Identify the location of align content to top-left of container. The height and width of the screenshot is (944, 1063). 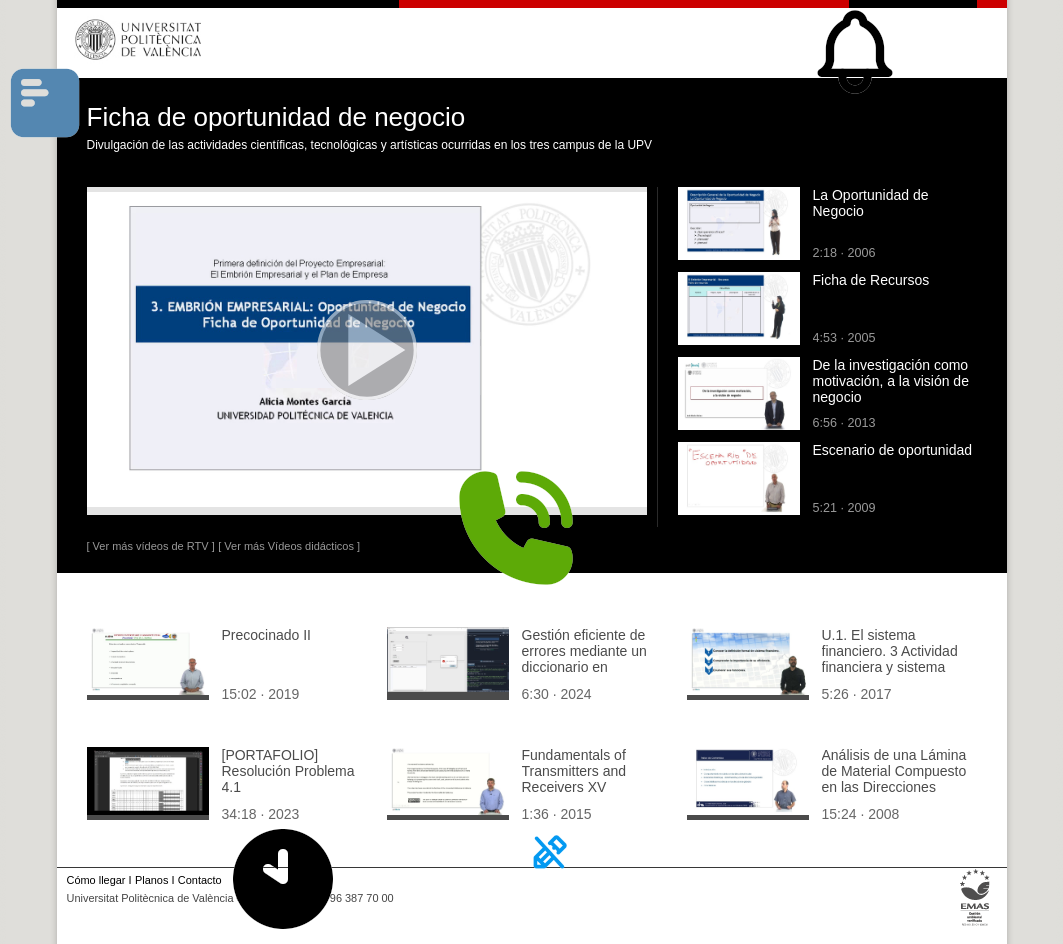
(45, 103).